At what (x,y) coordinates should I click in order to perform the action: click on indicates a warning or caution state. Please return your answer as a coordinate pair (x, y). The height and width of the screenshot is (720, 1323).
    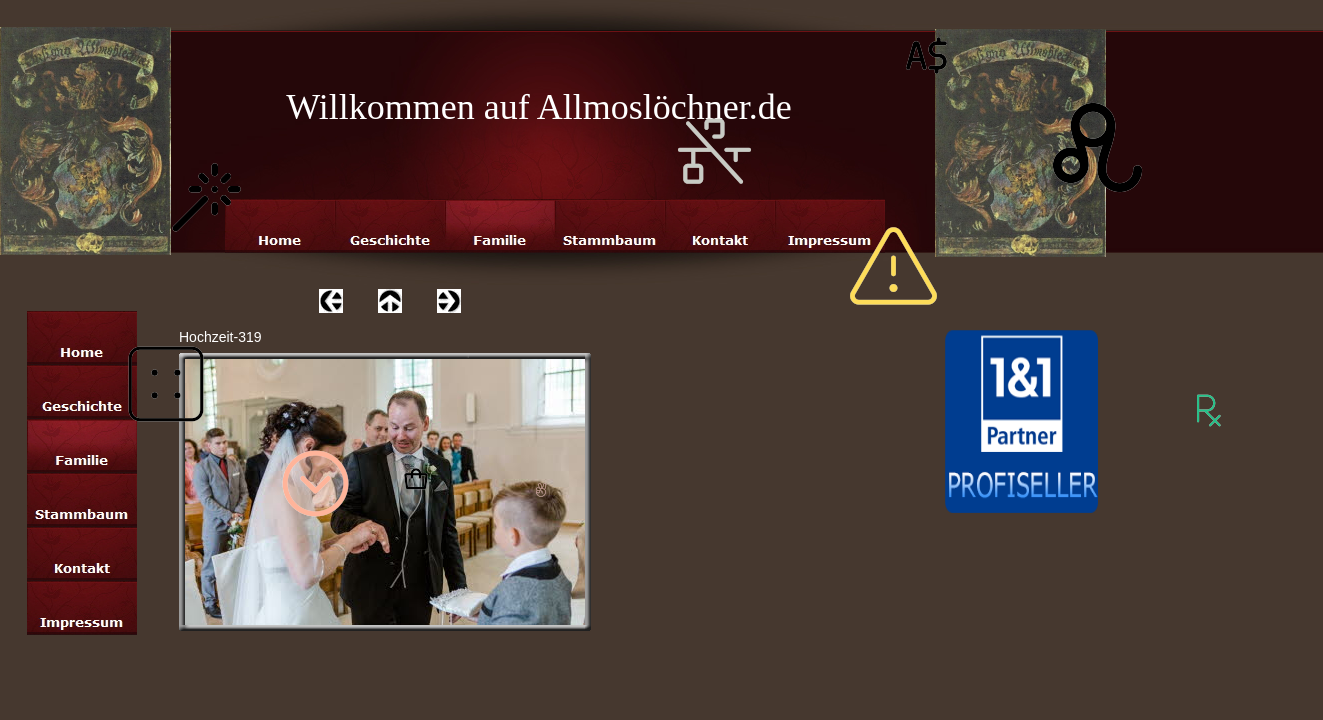
    Looking at the image, I should click on (893, 267).